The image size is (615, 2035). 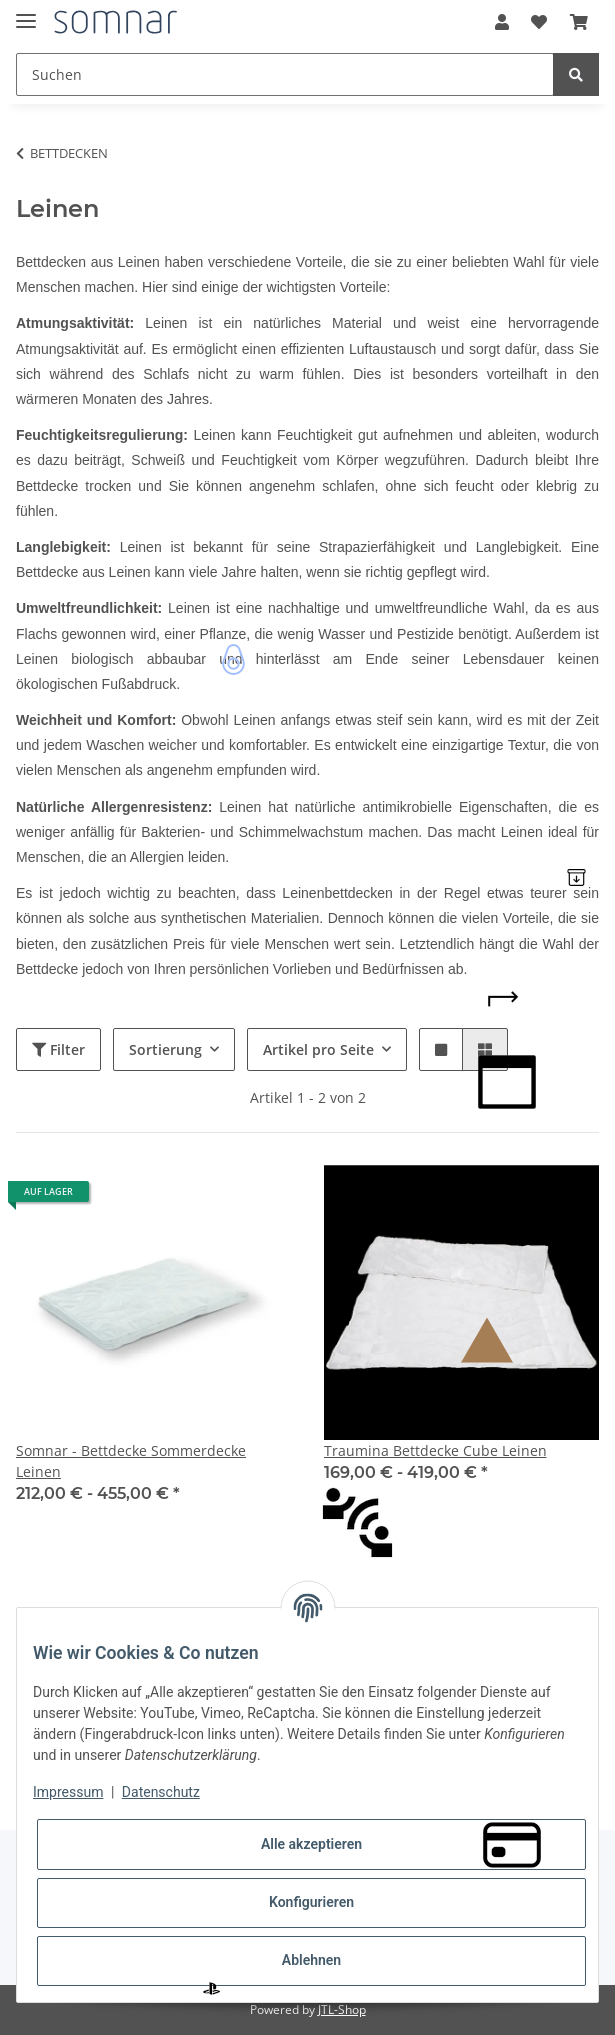 I want to click on playstation app or service, so click(x=211, y=1988).